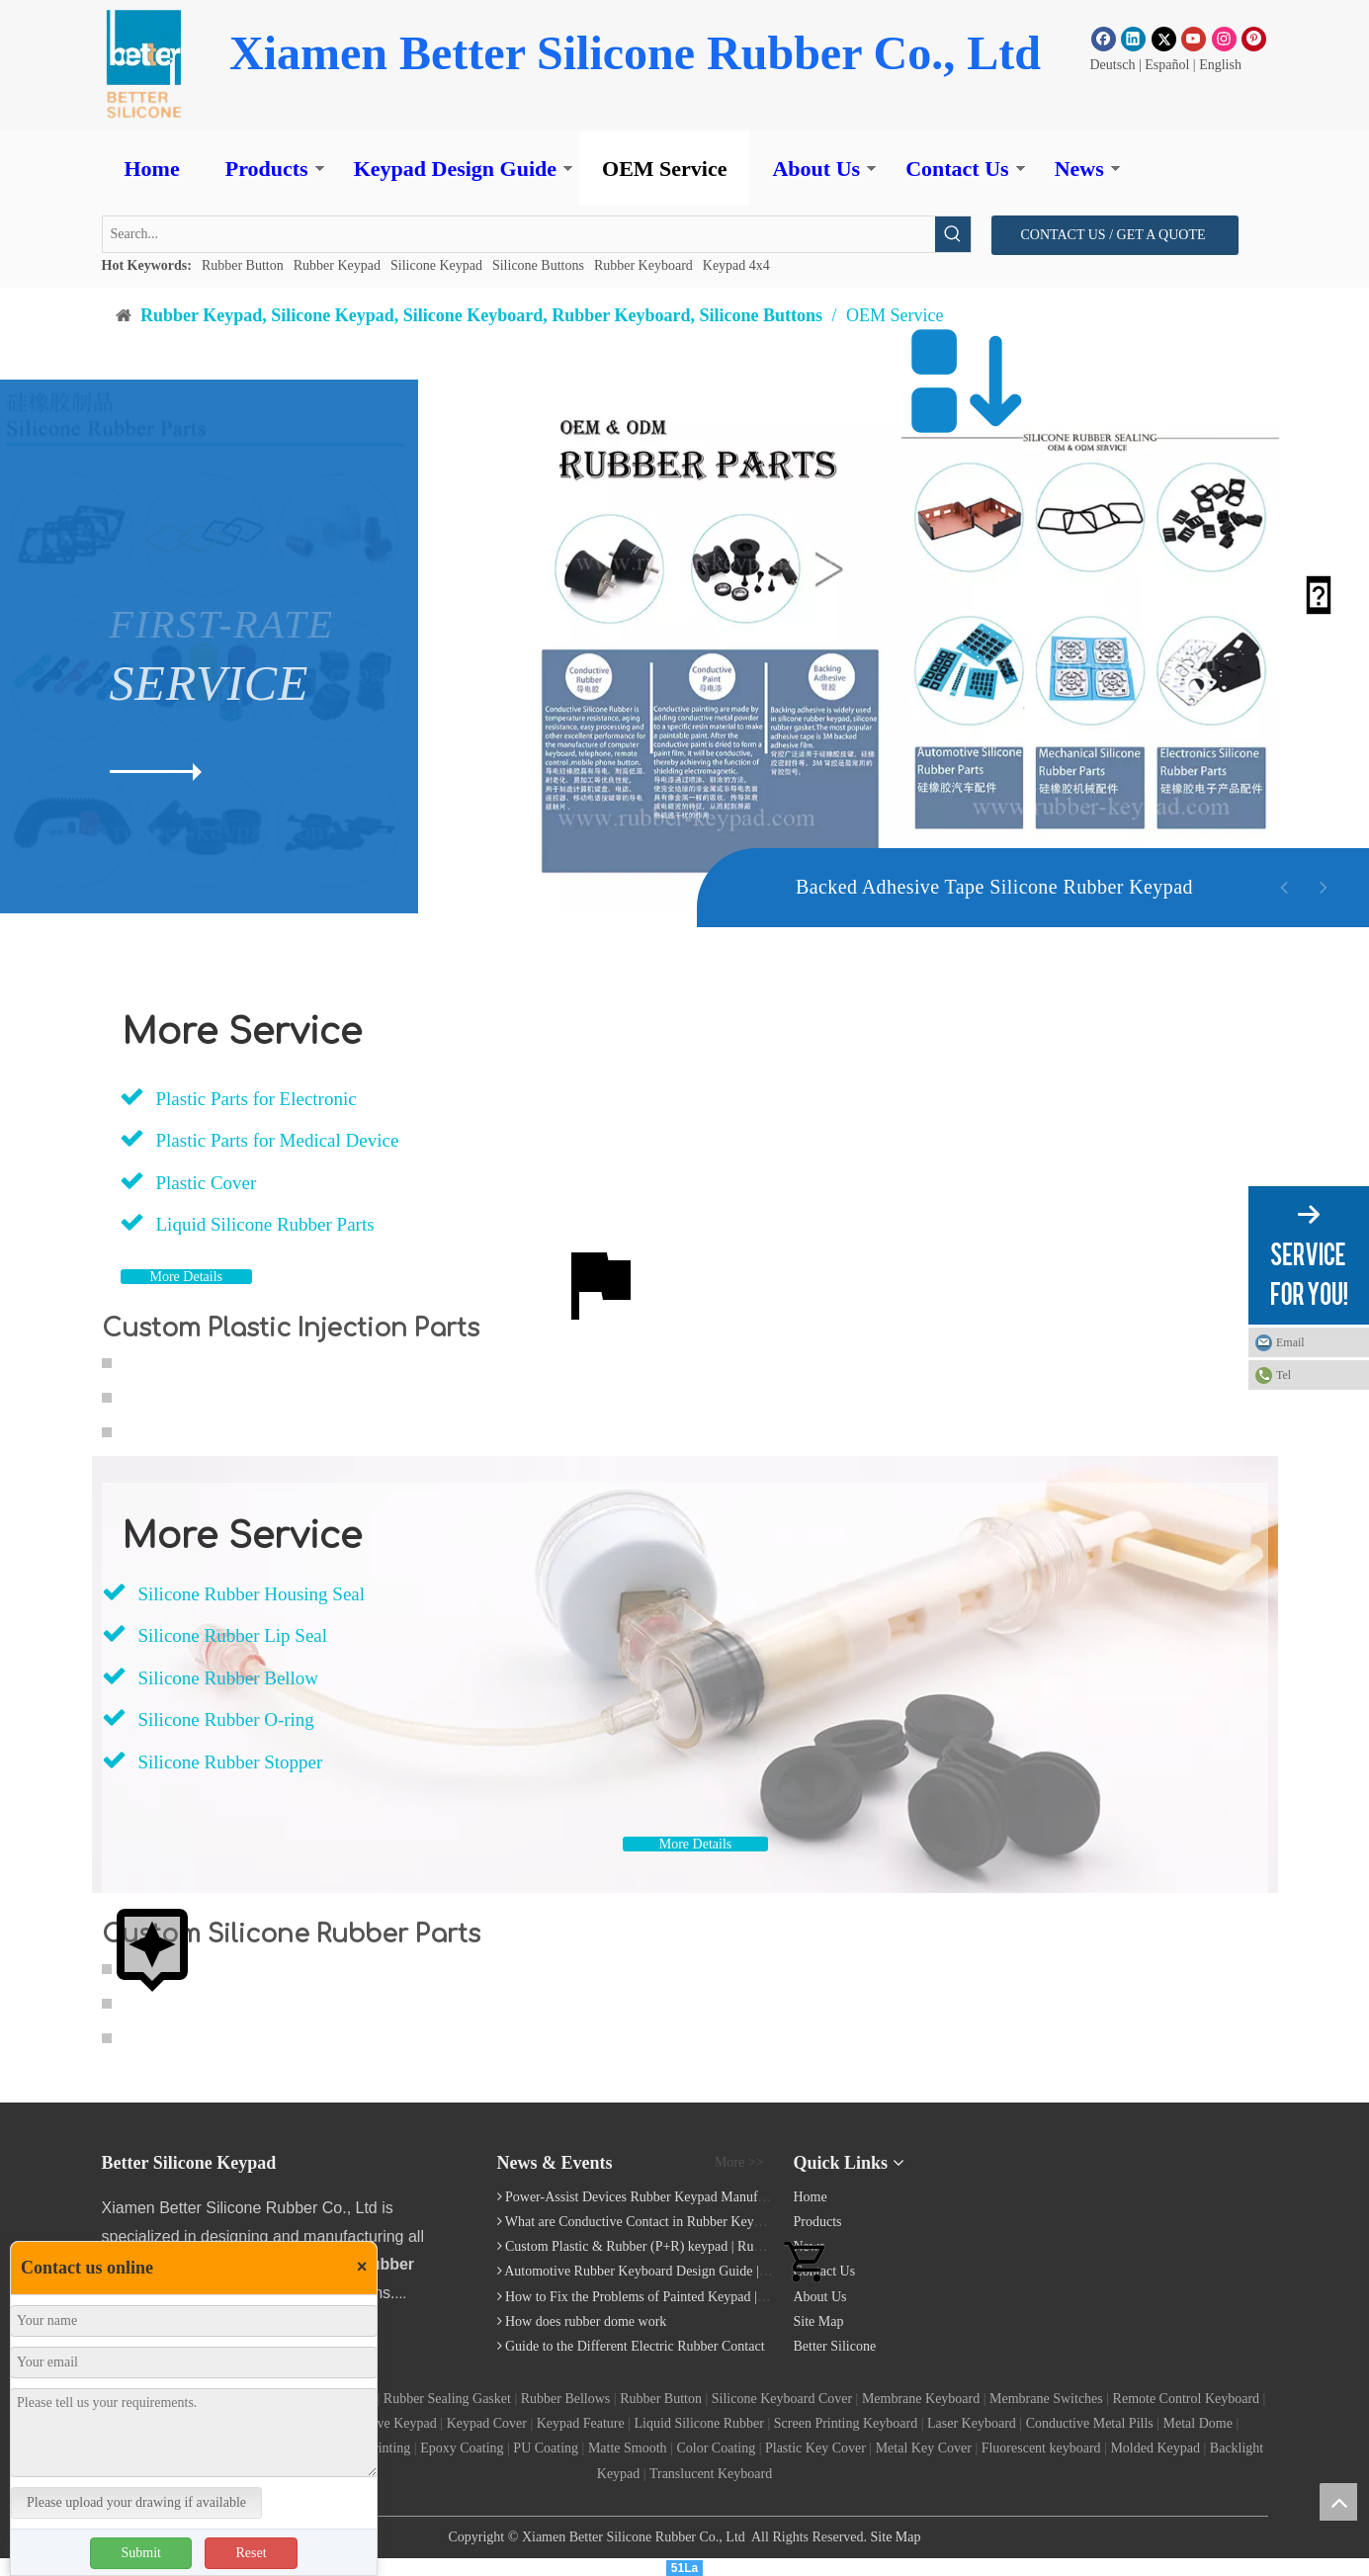 The image size is (1369, 2576). What do you see at coordinates (152, 1948) in the screenshot?
I see `access AI assistant or smart suggestions` at bounding box center [152, 1948].